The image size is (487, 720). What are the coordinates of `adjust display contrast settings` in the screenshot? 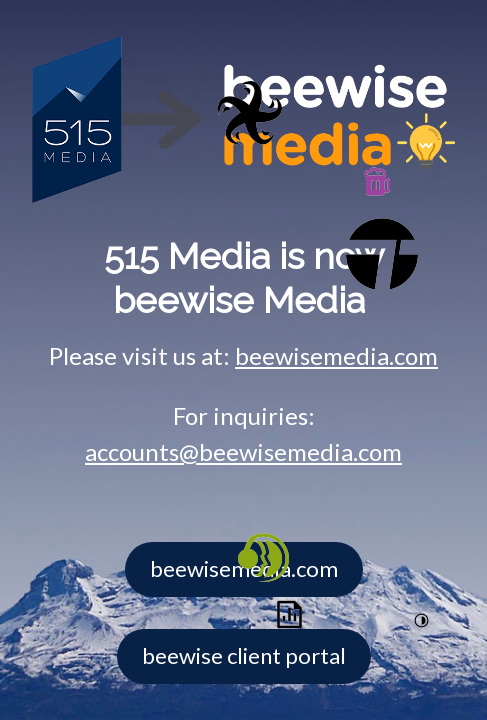 It's located at (421, 620).